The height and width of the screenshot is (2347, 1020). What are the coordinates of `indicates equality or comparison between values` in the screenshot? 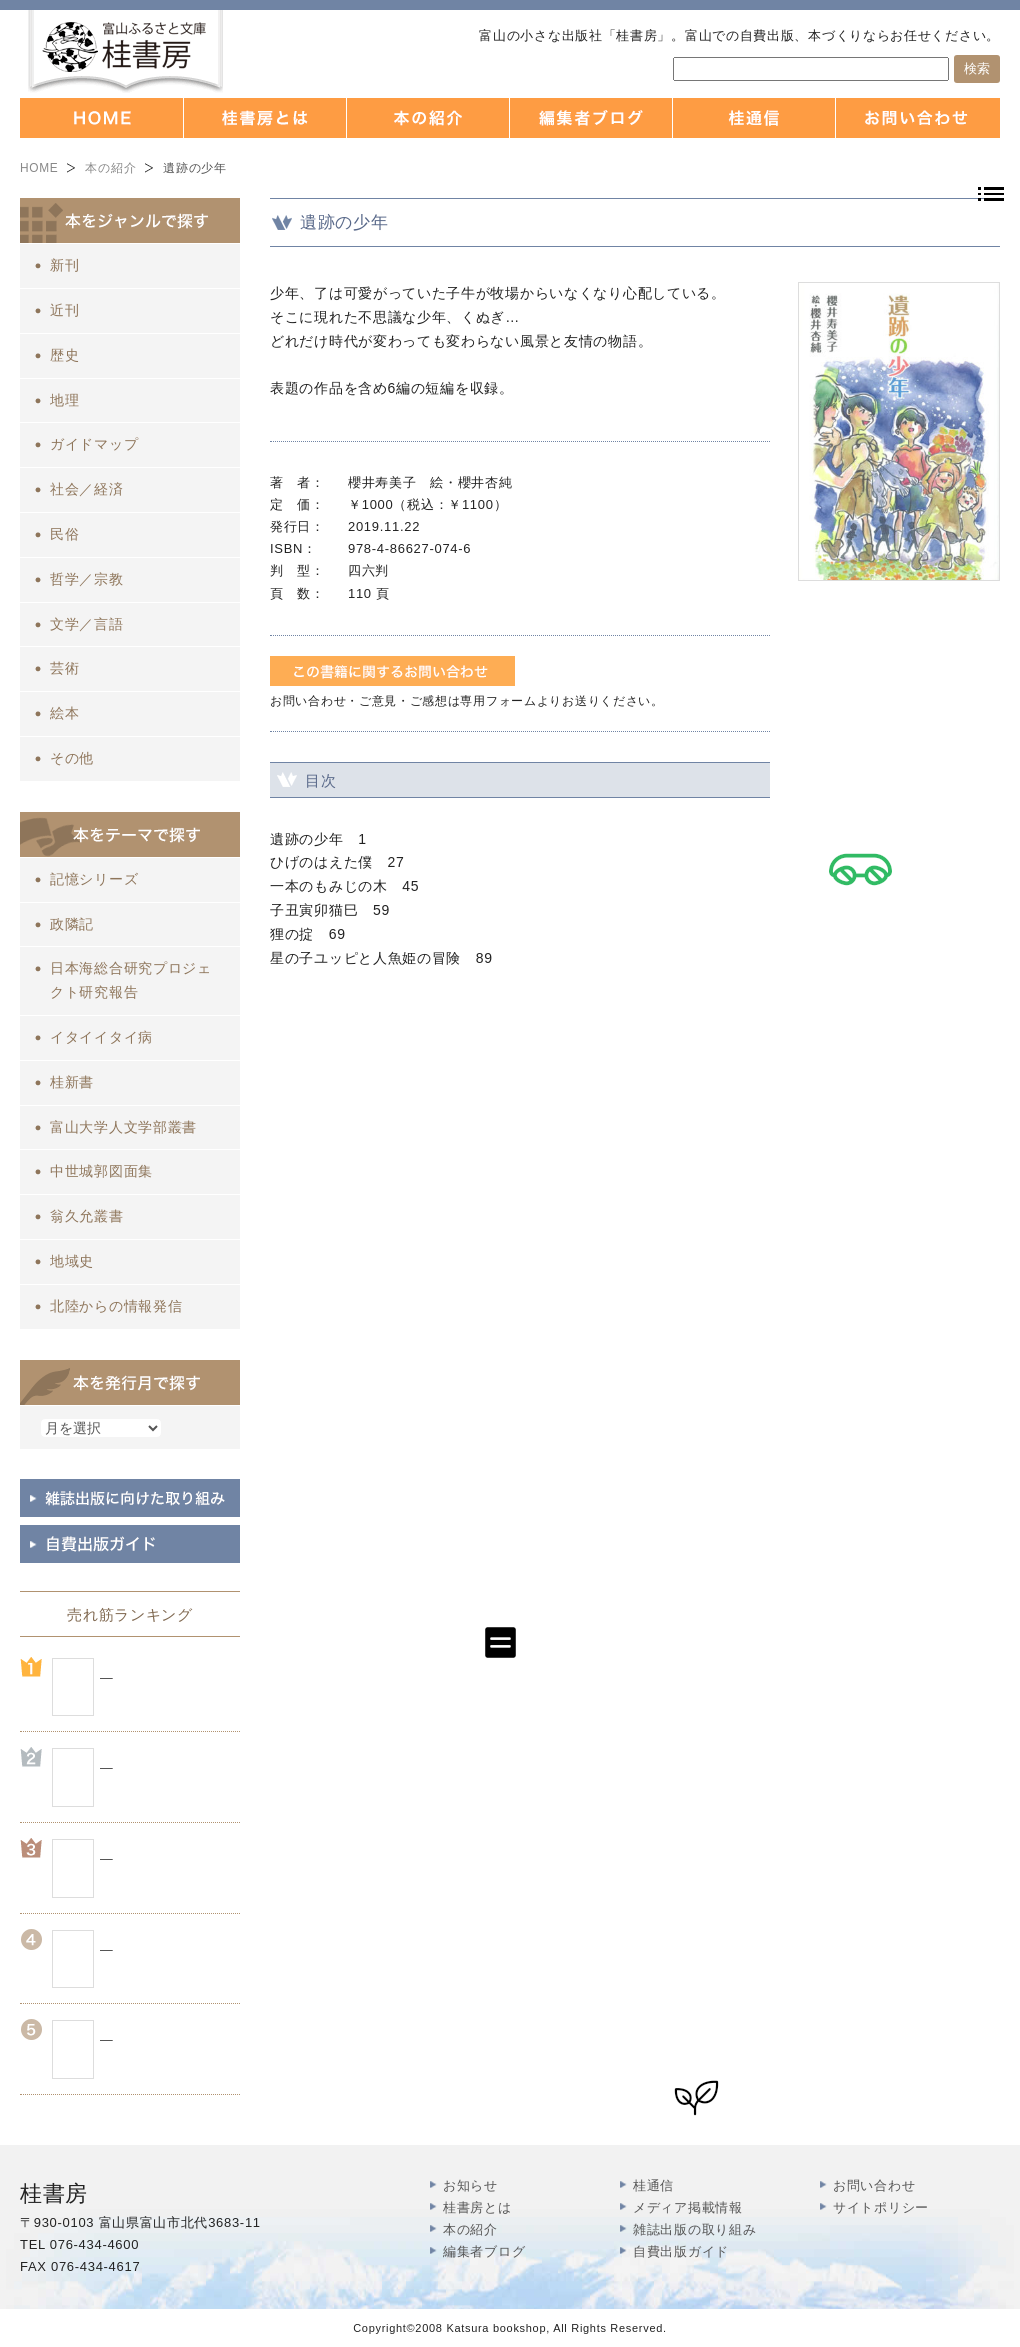 It's located at (500, 1642).